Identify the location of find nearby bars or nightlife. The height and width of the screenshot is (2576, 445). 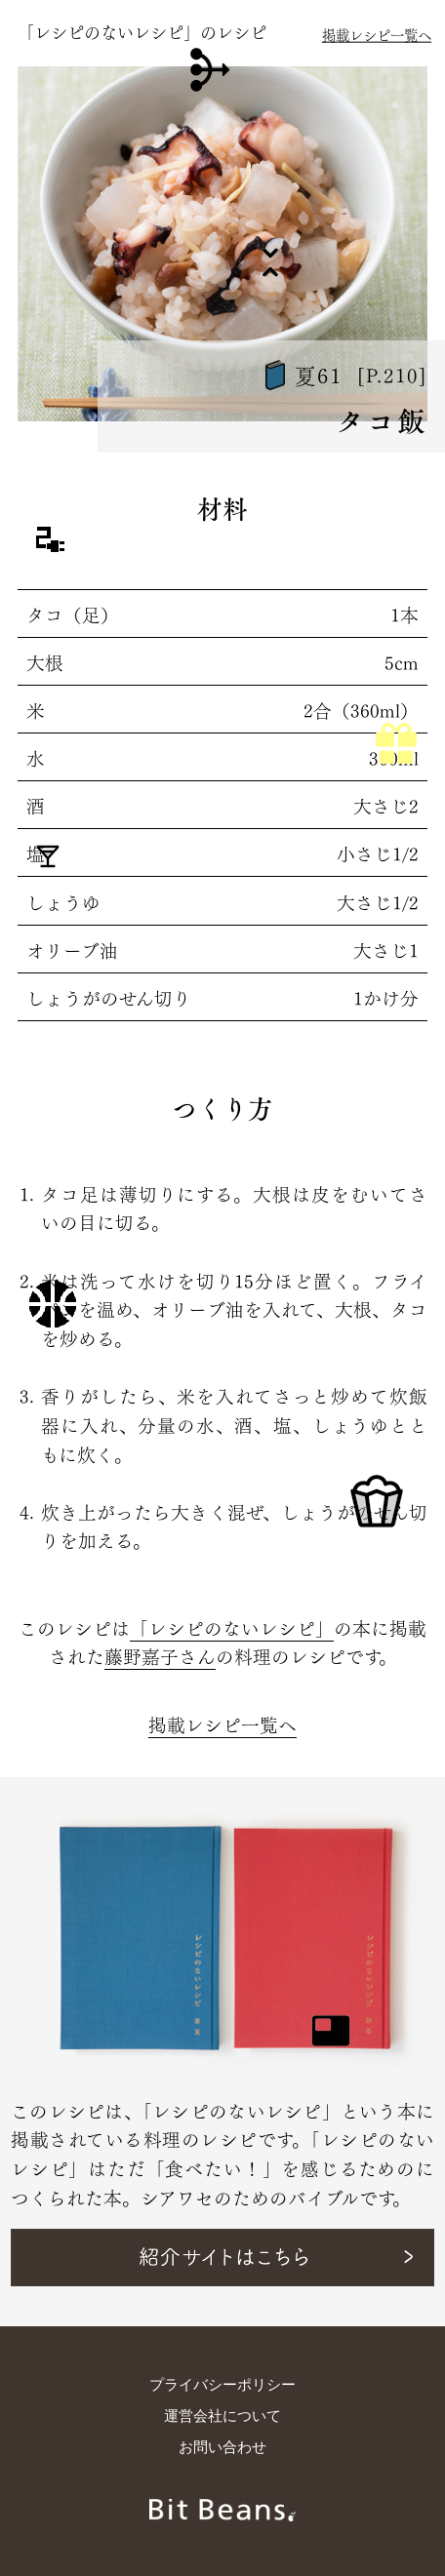
(48, 856).